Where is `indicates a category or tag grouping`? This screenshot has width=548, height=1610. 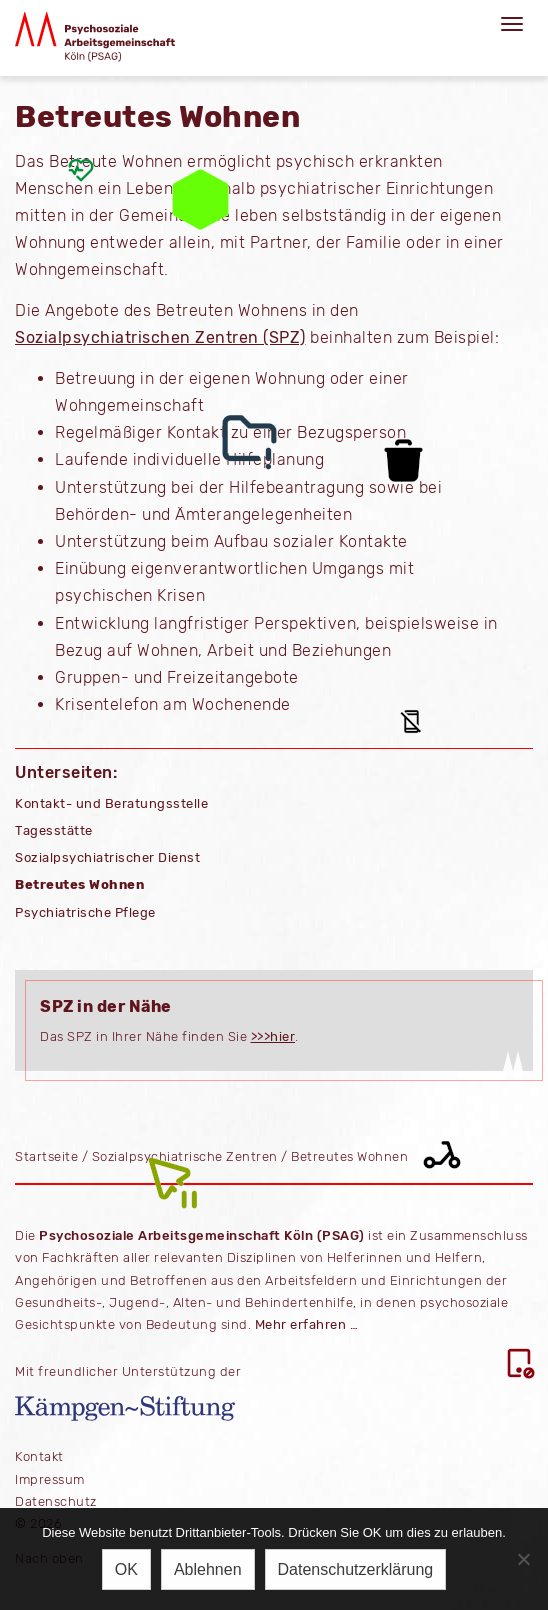
indicates a category or tag grouping is located at coordinates (200, 199).